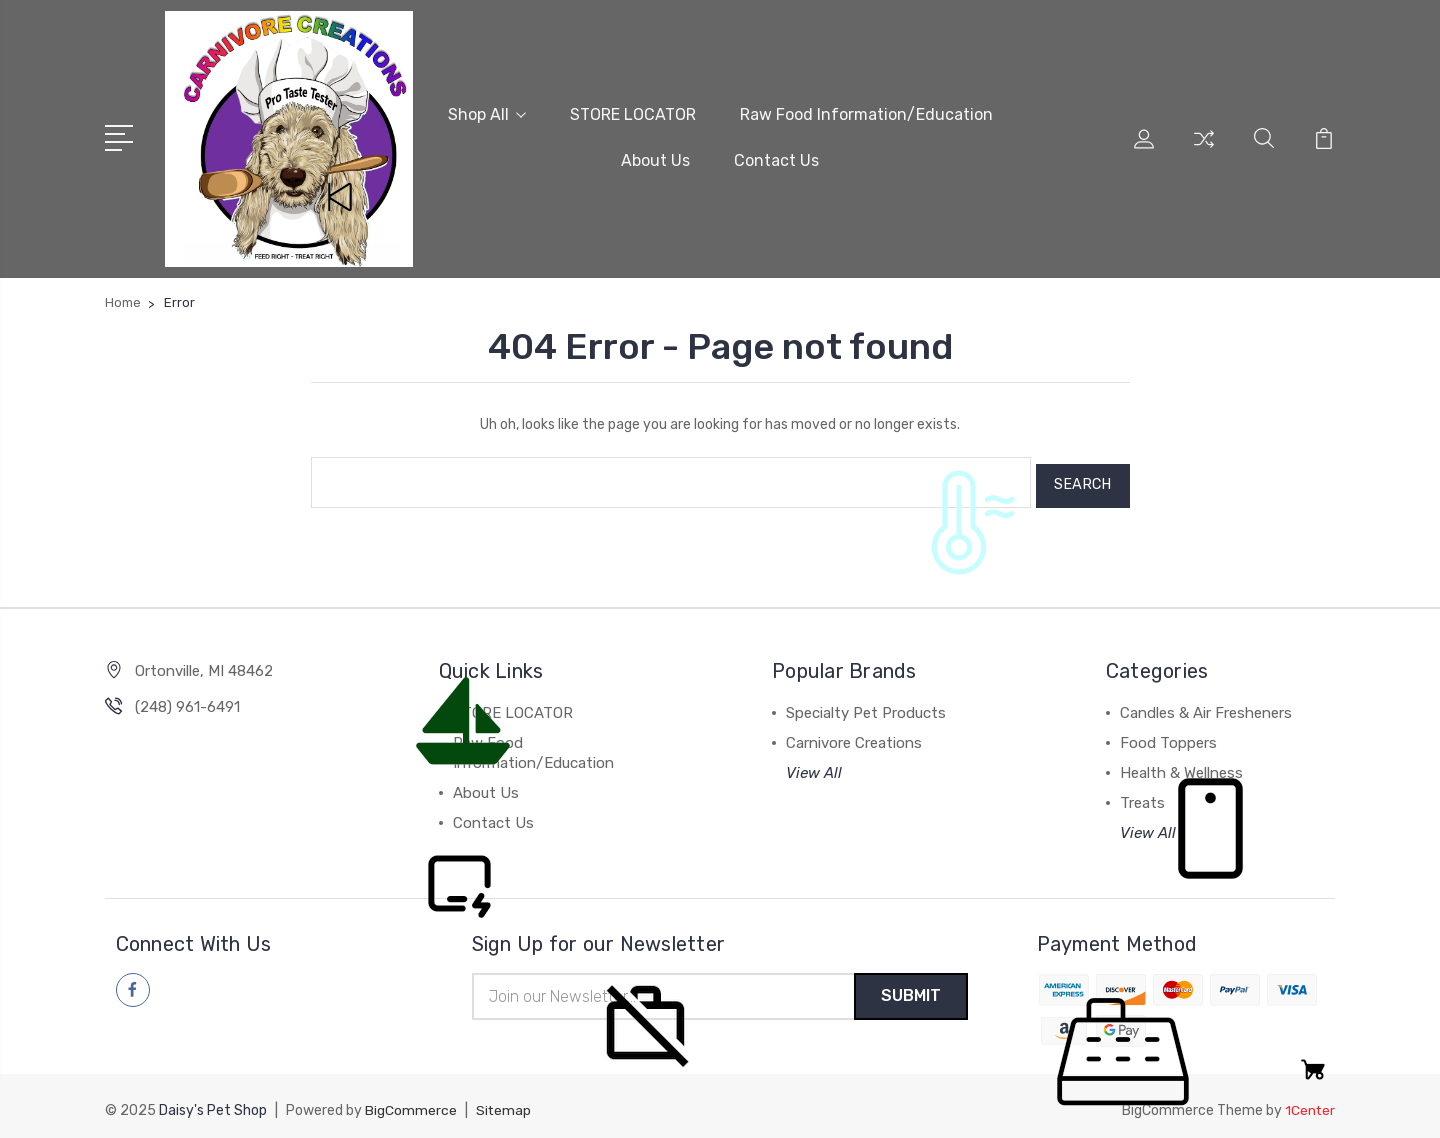  What do you see at coordinates (340, 197) in the screenshot?
I see `skip to previous track` at bounding box center [340, 197].